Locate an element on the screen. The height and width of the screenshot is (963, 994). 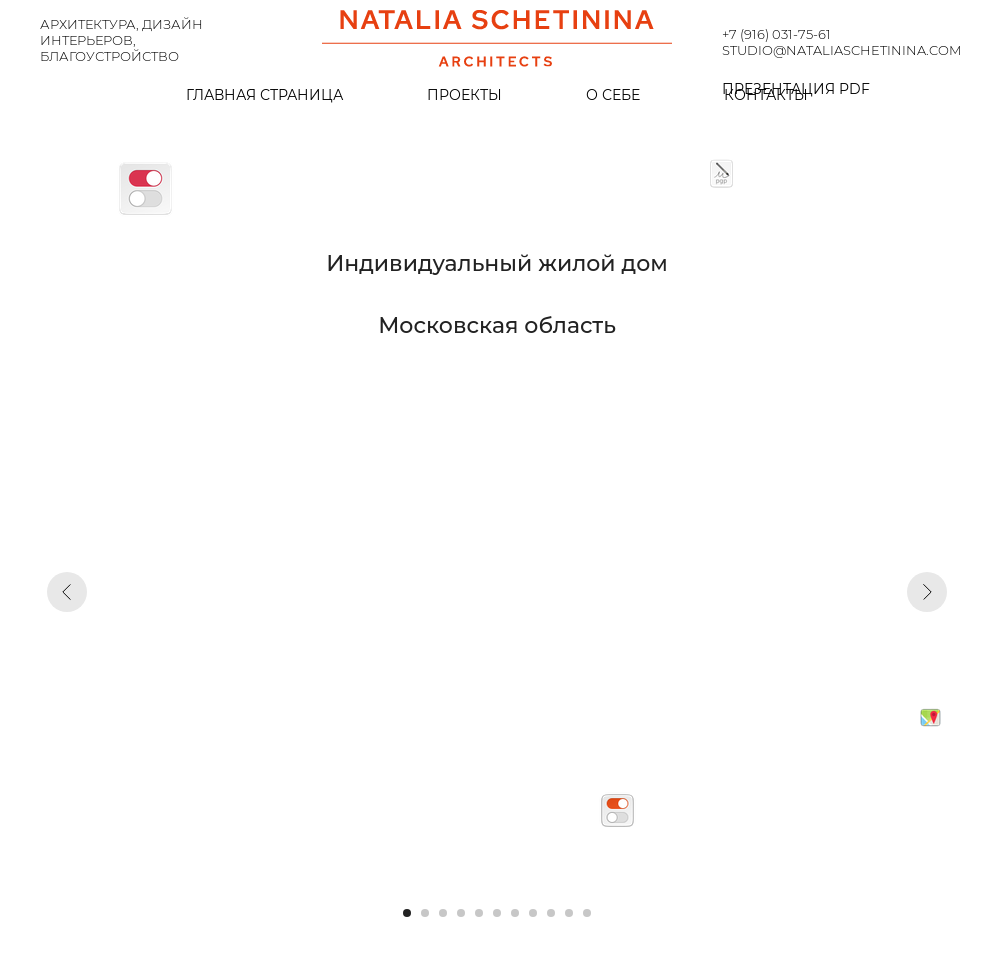
open the maps application is located at coordinates (930, 717).